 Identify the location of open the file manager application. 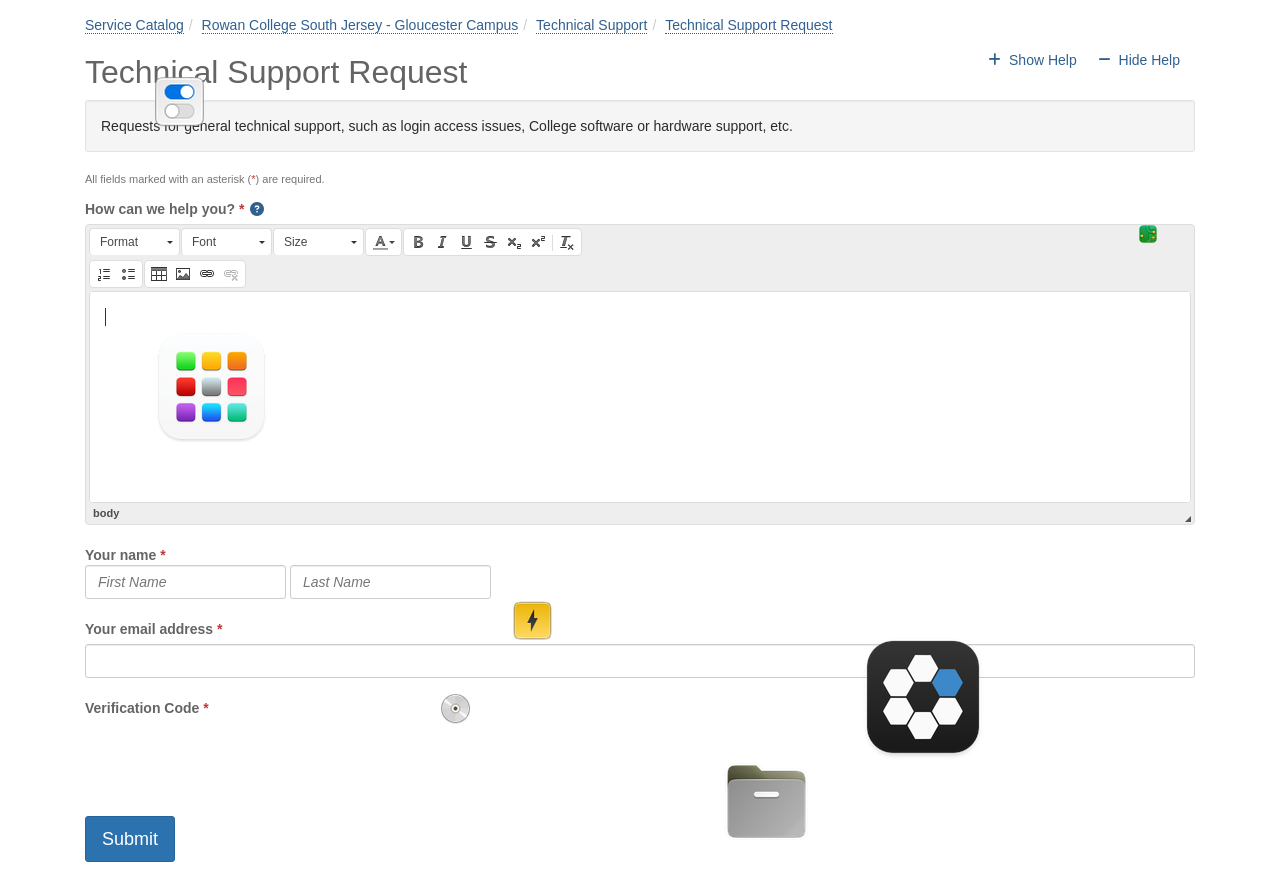
(766, 801).